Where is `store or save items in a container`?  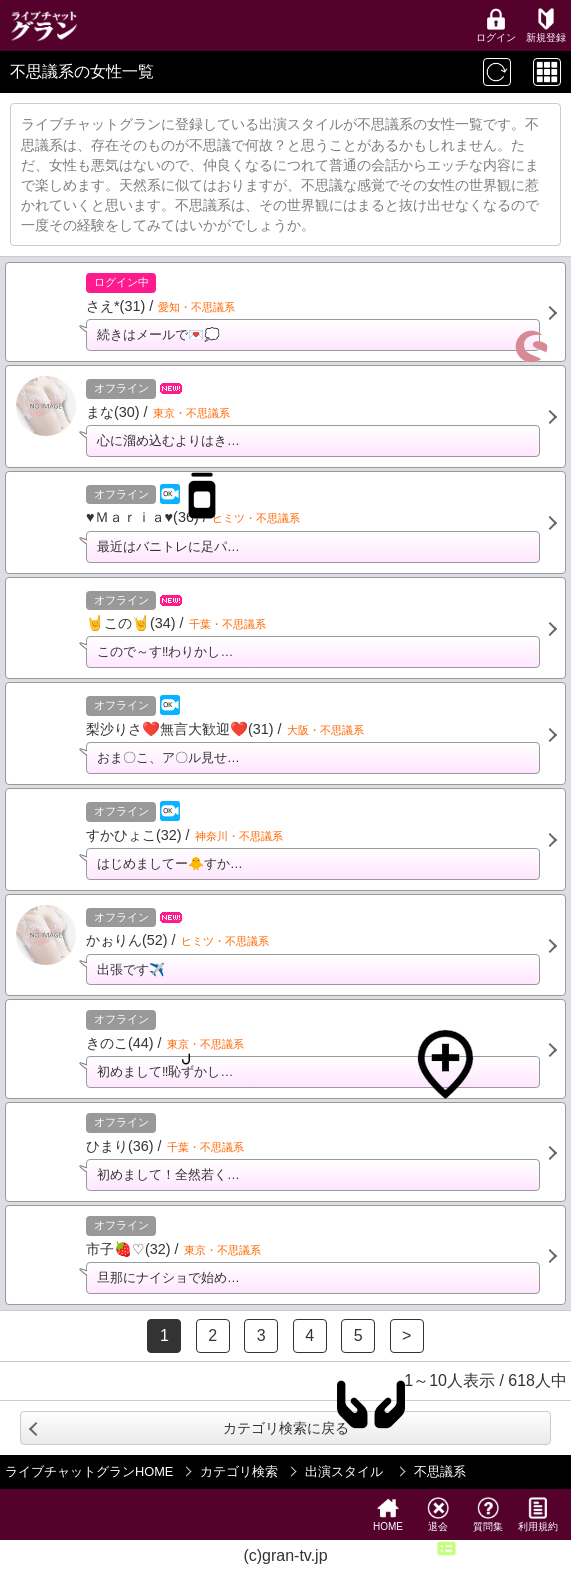
store or save items in a container is located at coordinates (202, 497).